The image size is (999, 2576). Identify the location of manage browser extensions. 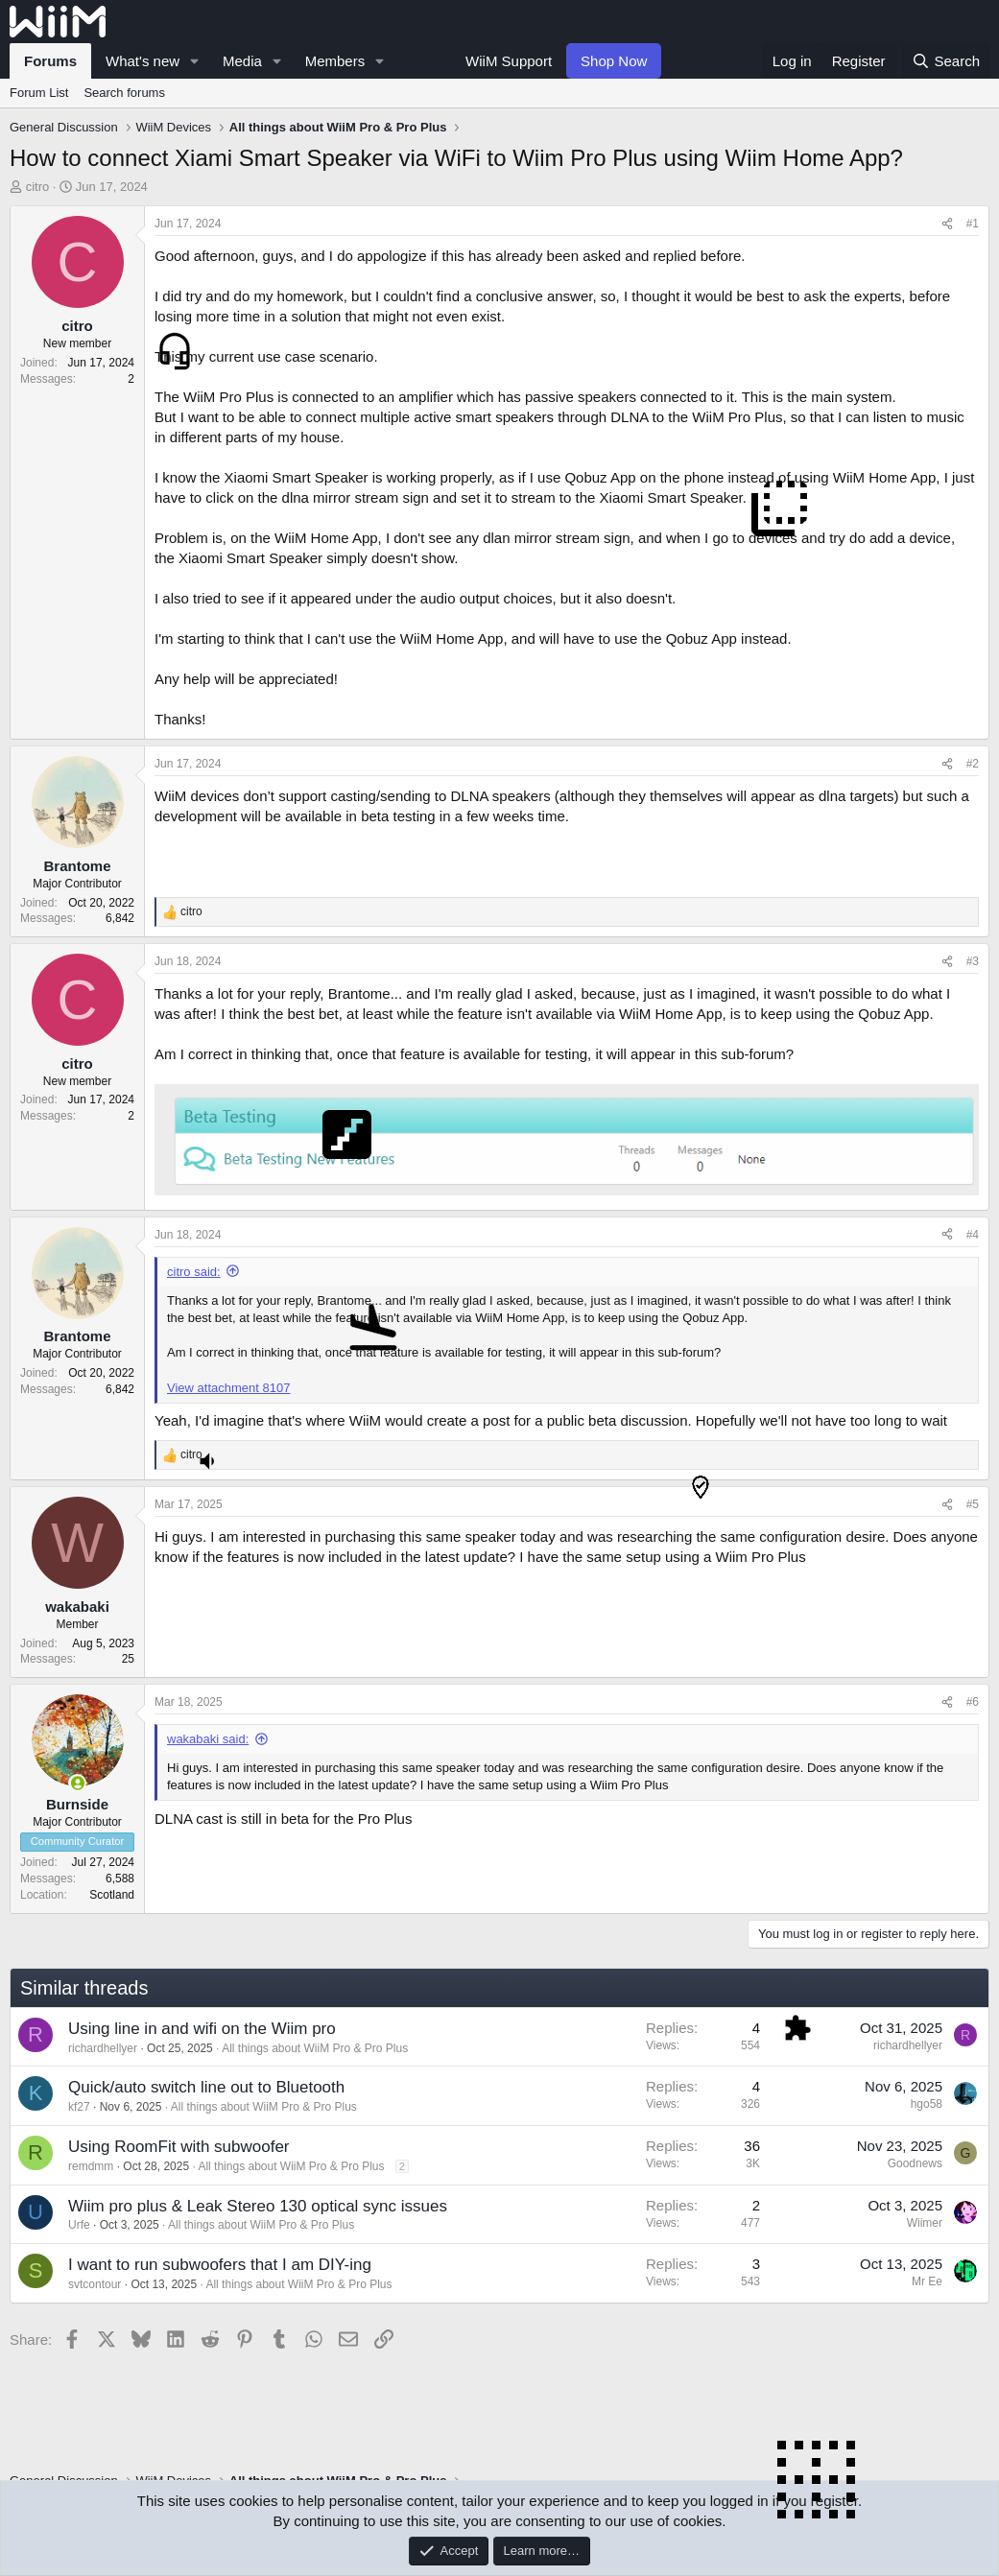
(797, 2028).